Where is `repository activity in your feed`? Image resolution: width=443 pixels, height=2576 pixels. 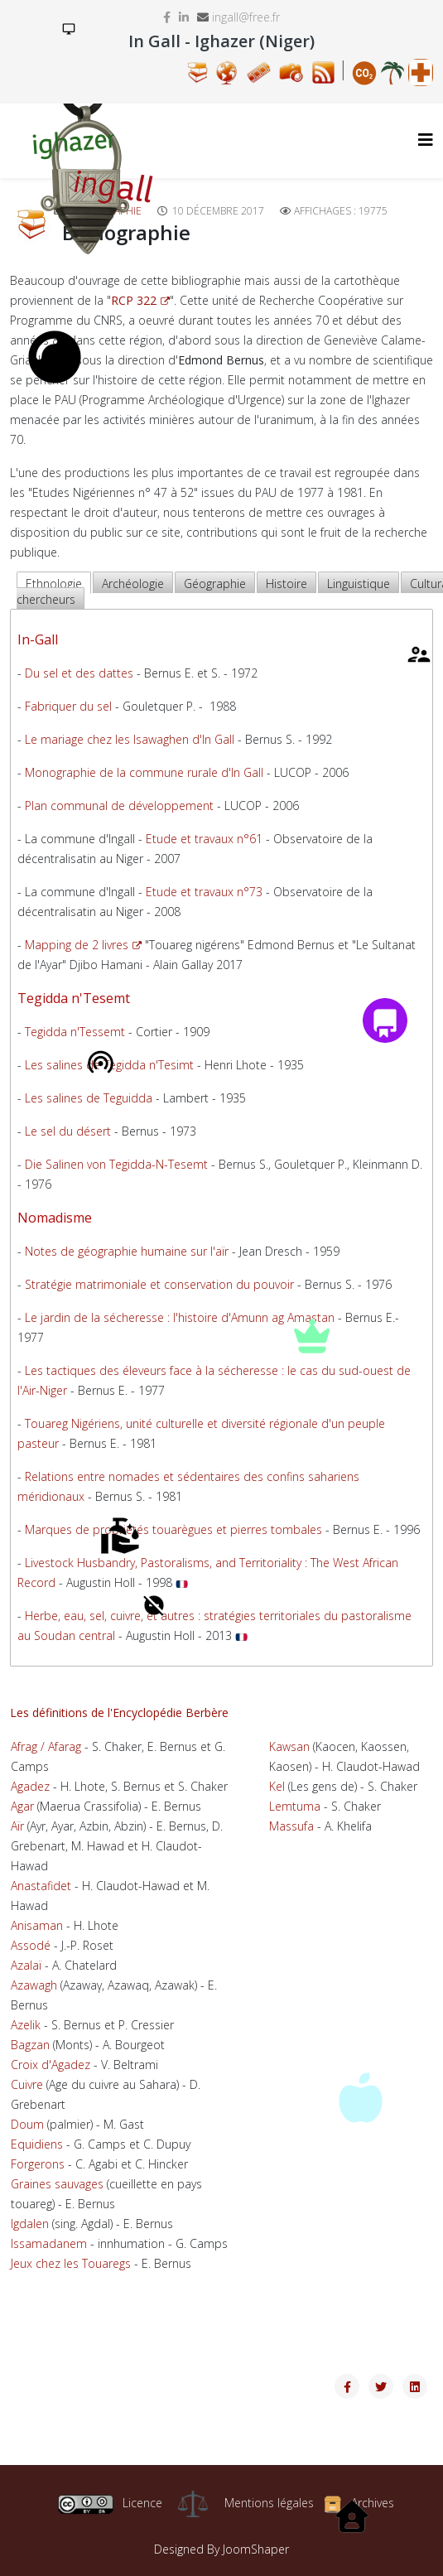
repository activity in your feed is located at coordinates (385, 1020).